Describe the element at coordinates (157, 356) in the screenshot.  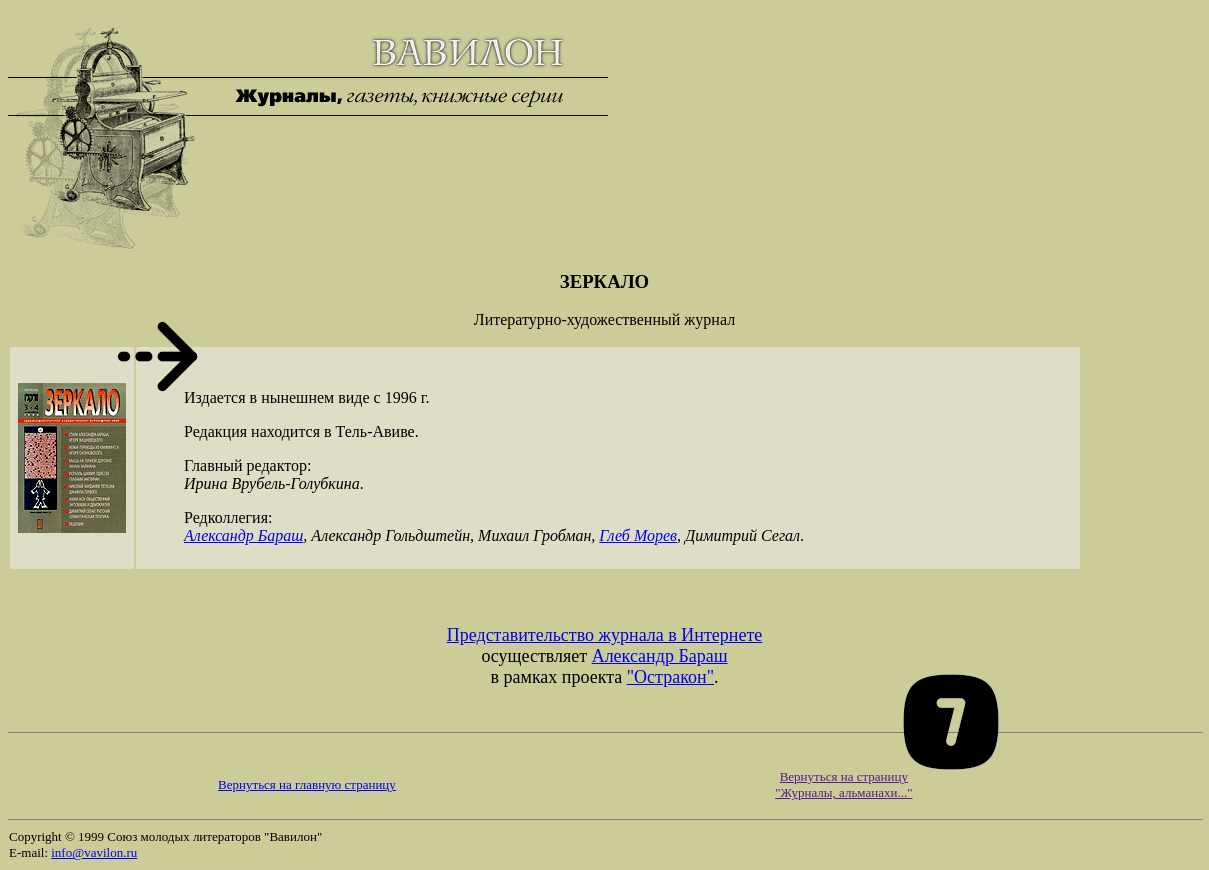
I see `continue to the next step` at that location.